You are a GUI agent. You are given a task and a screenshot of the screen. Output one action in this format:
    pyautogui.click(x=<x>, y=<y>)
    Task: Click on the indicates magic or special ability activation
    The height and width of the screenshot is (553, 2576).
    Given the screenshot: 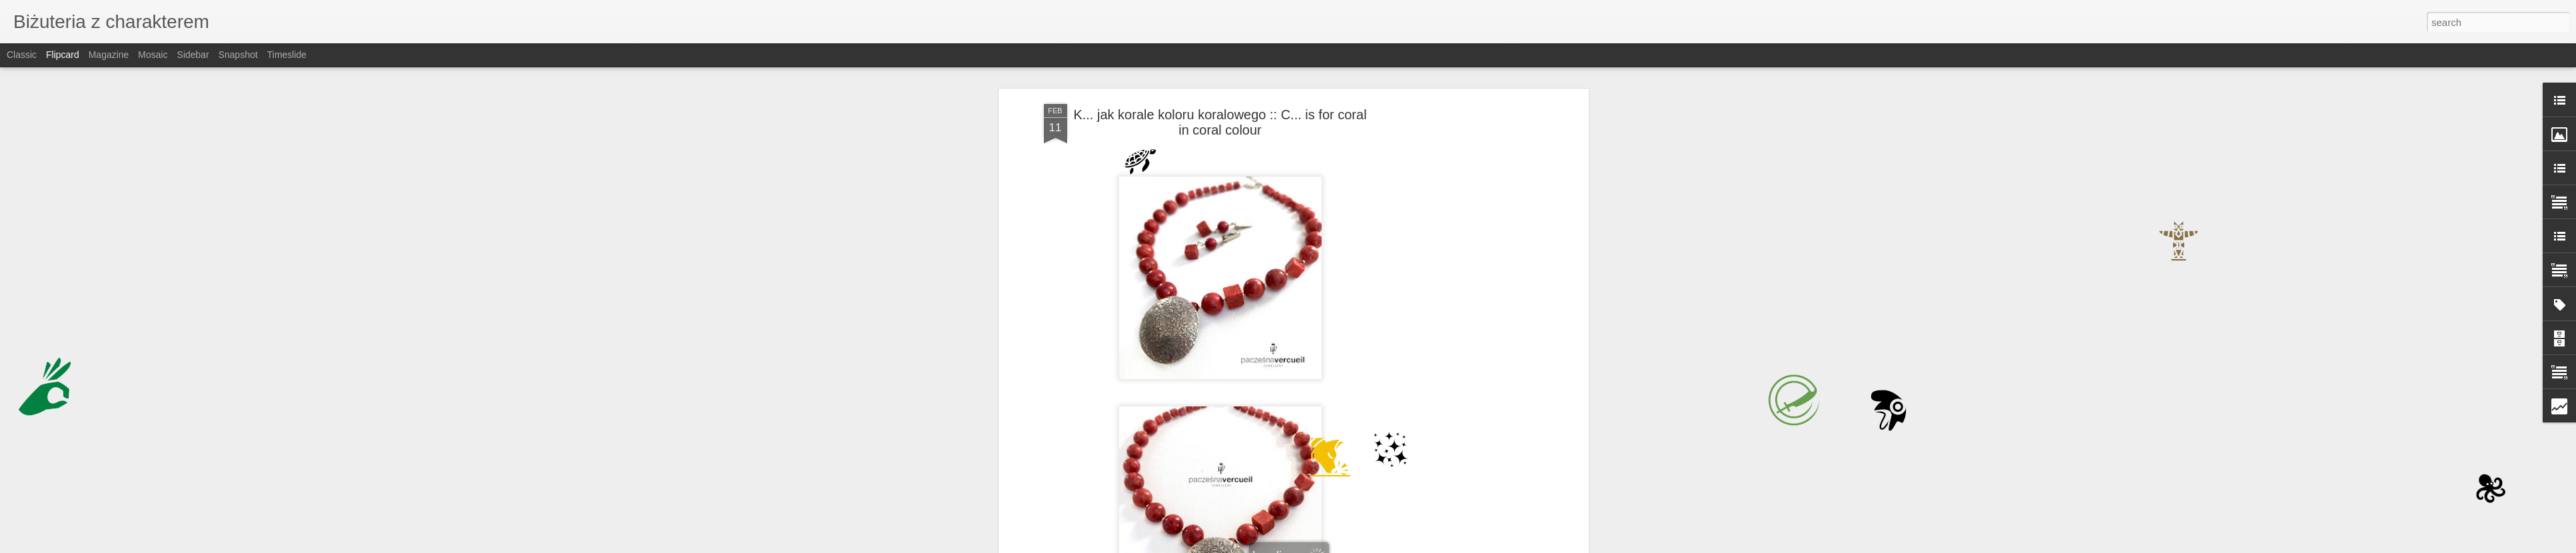 What is the action you would take?
    pyautogui.click(x=1390, y=449)
    